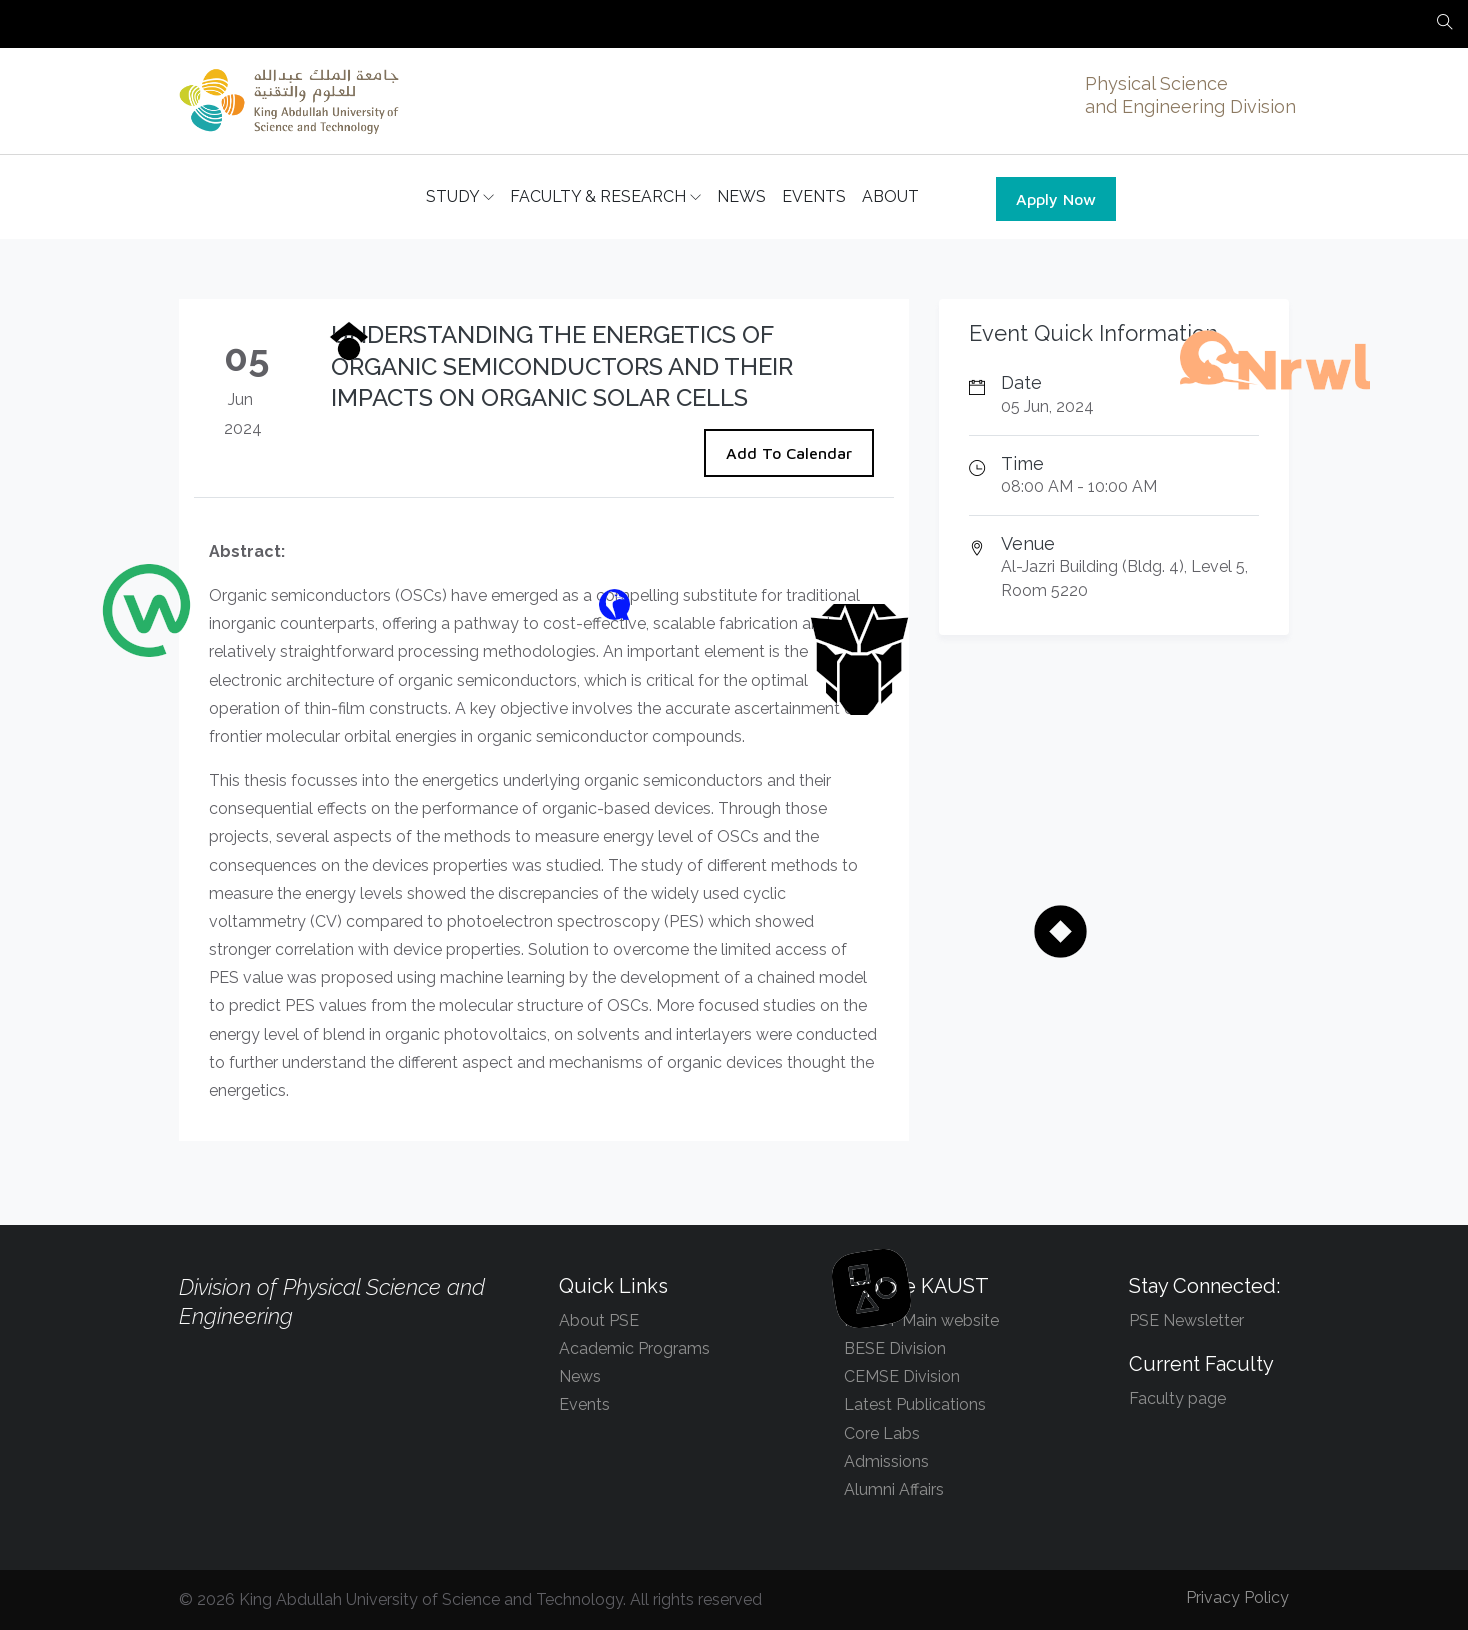  What do you see at coordinates (146, 610) in the screenshot?
I see `open Workplace by Meta` at bounding box center [146, 610].